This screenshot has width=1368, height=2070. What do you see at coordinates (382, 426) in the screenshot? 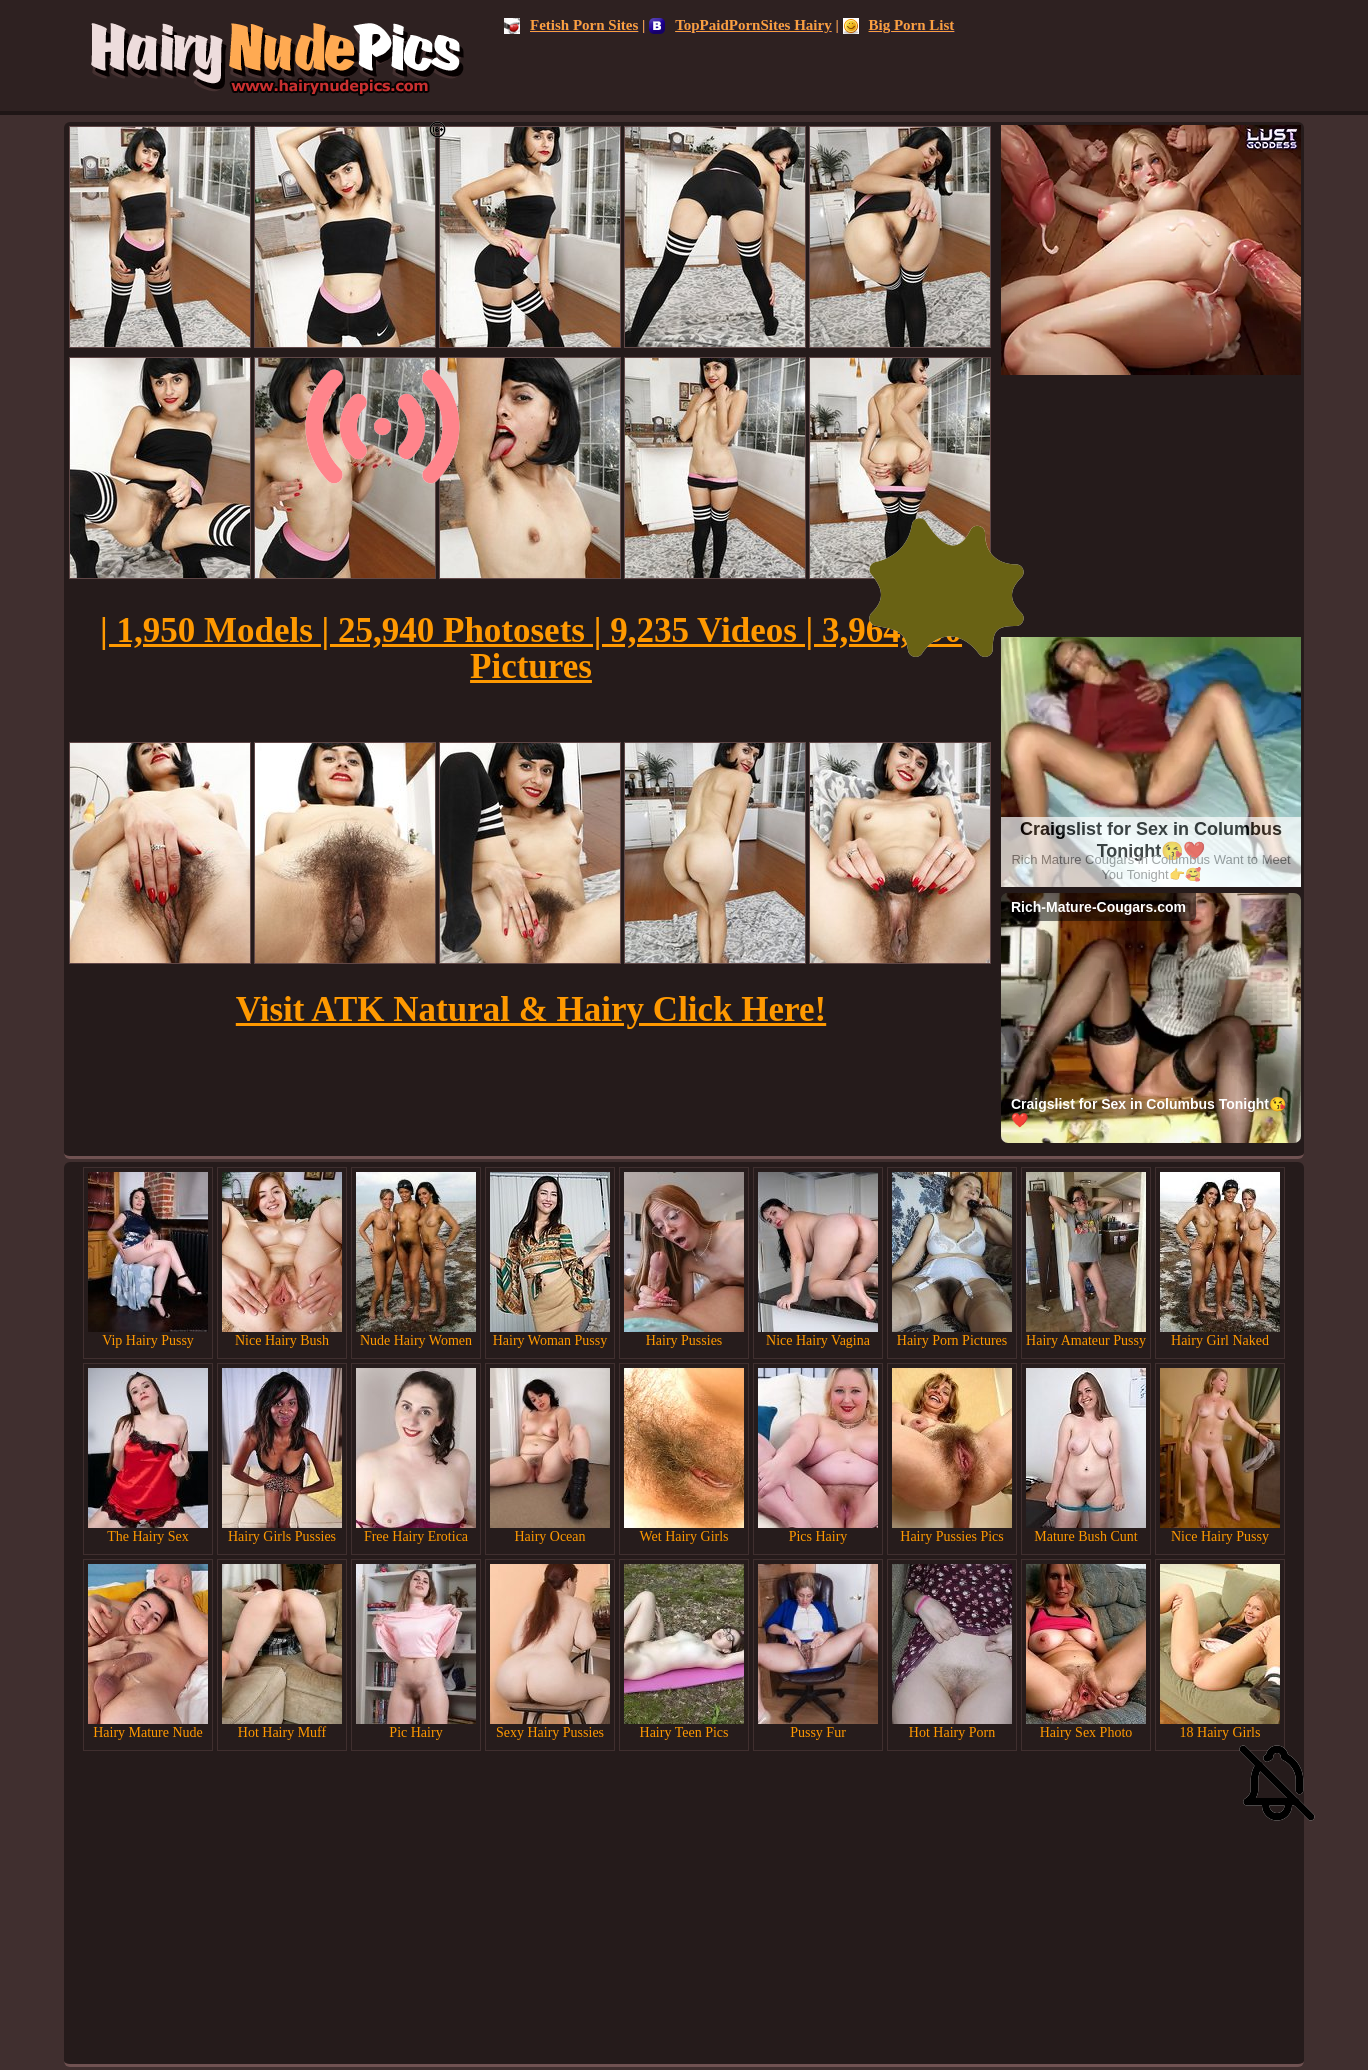
I see `connect to a wireless access point` at bounding box center [382, 426].